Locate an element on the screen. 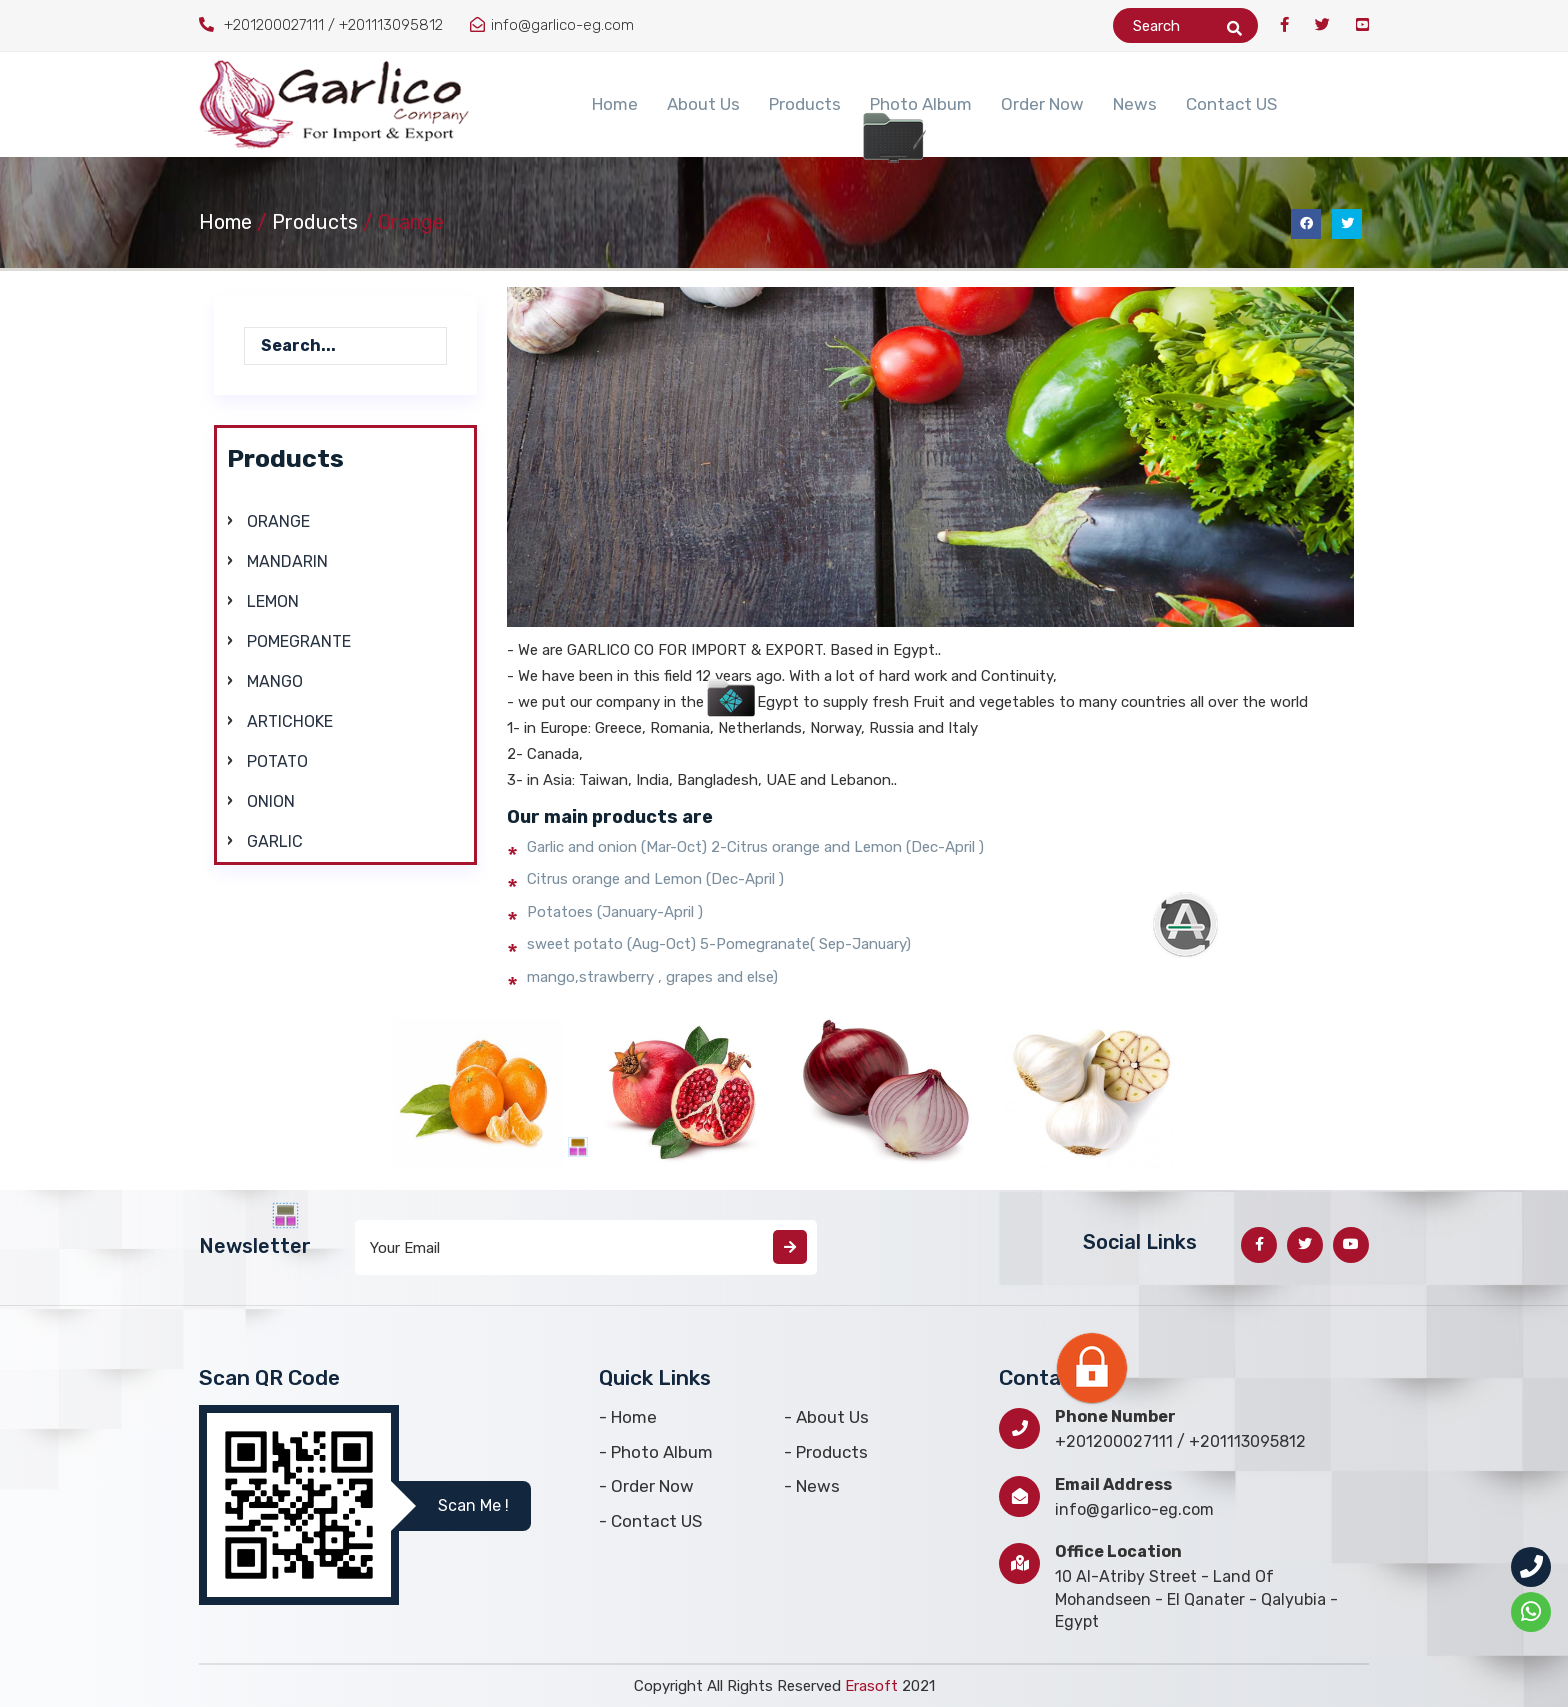  open system software update application is located at coordinates (1185, 924).